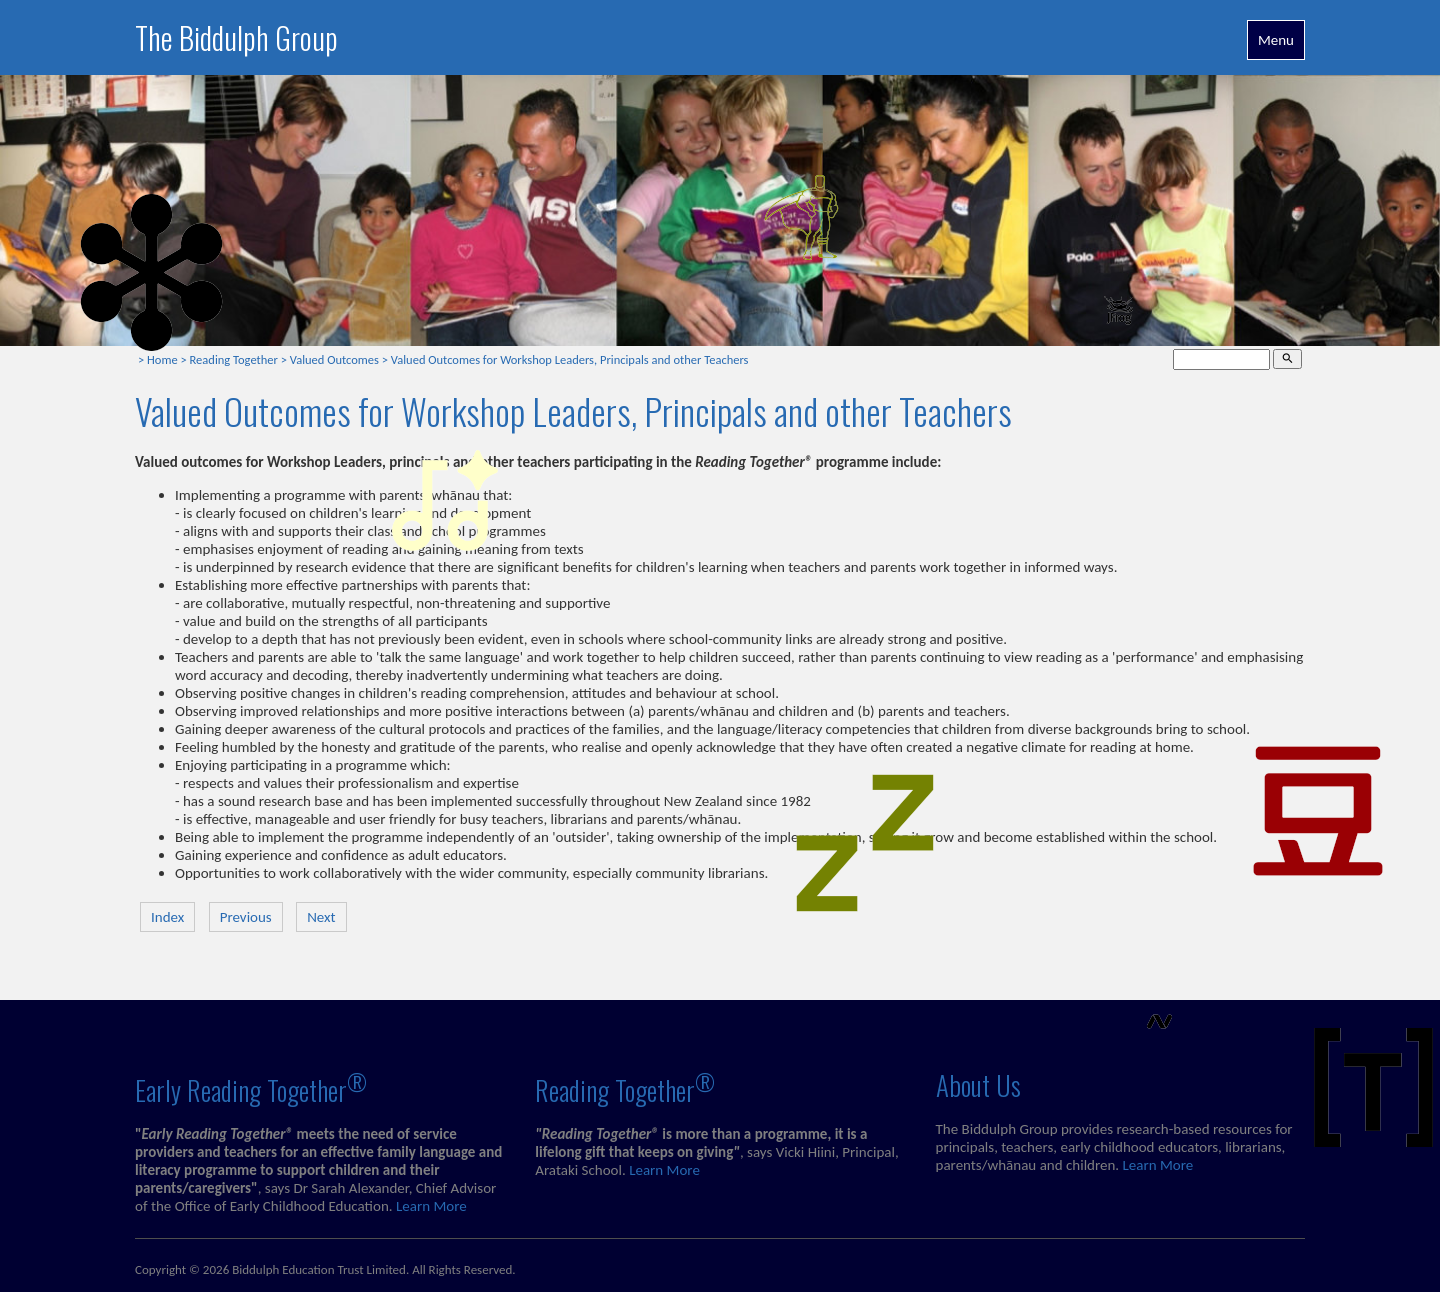  Describe the element at coordinates (1159, 1021) in the screenshot. I see `namecheap domain registrar logo` at that location.